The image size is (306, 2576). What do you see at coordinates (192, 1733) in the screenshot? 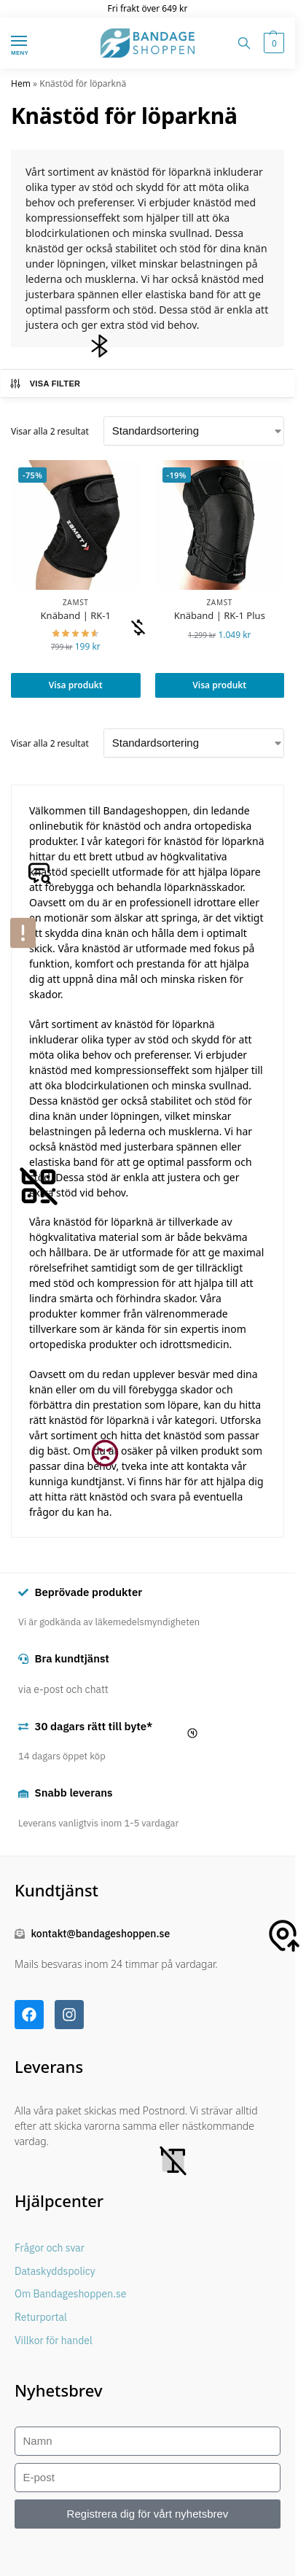
I see `step 4 in a multi-step process` at bounding box center [192, 1733].